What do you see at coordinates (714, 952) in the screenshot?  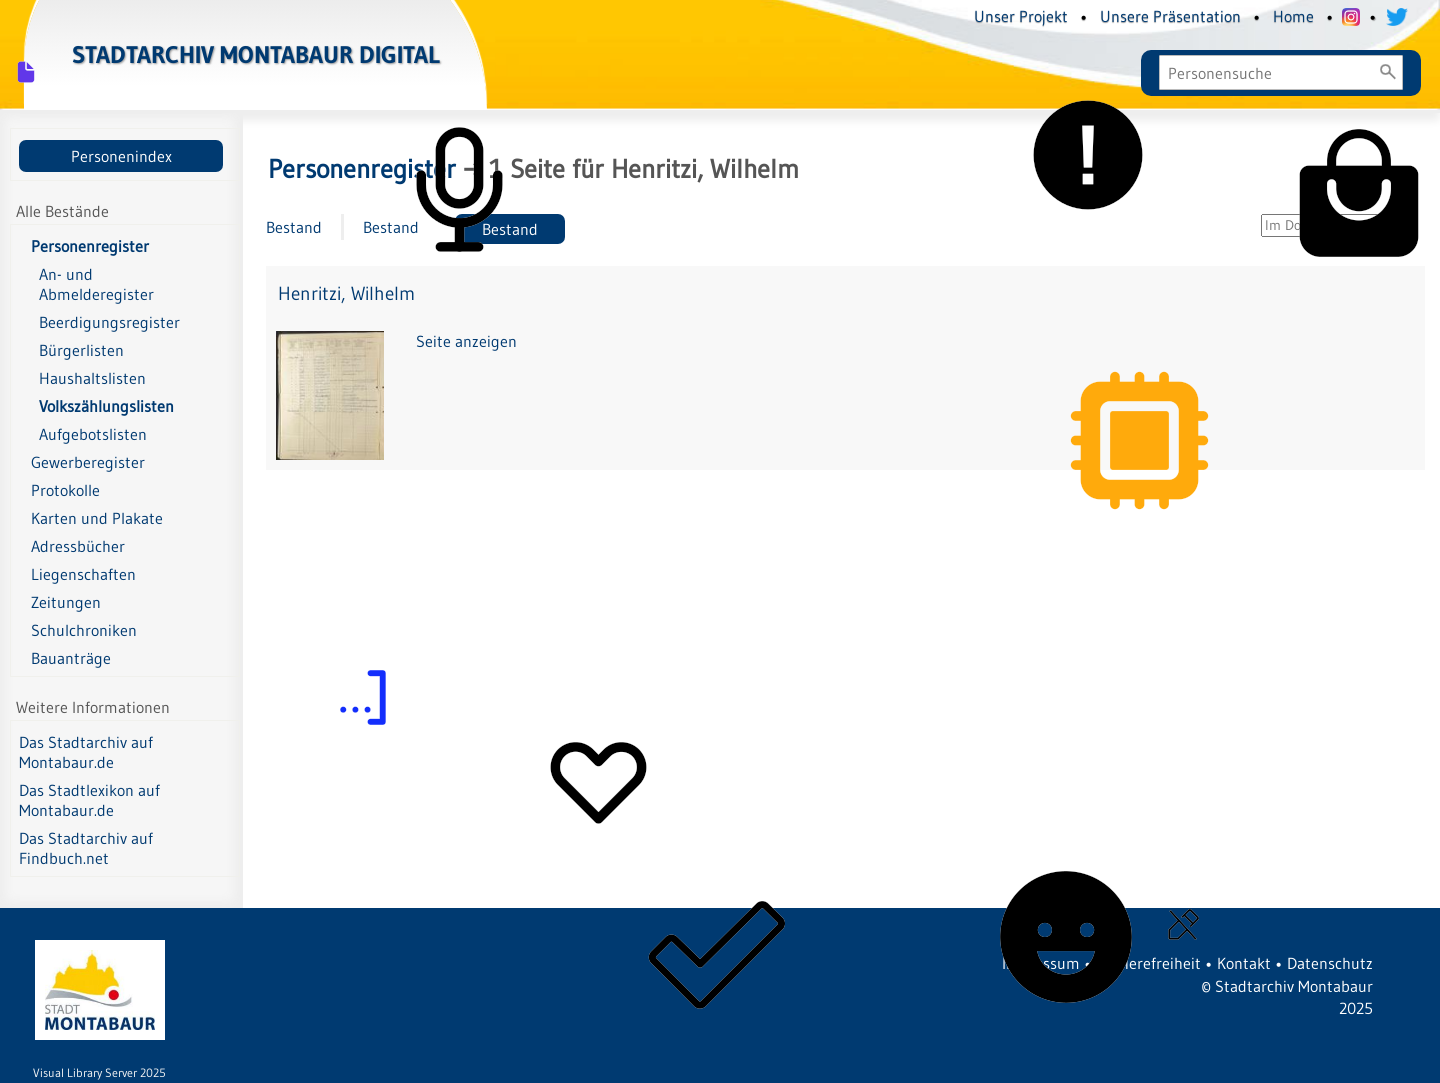 I see `confirm or submit an action` at bounding box center [714, 952].